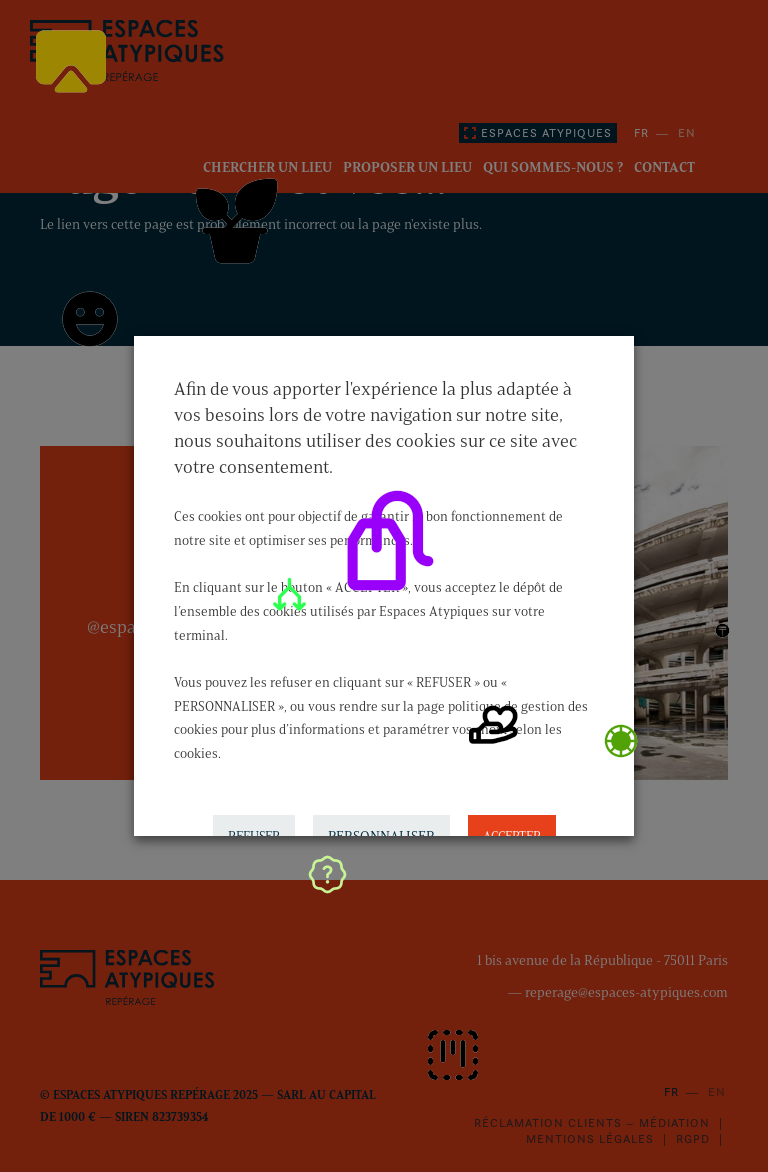  Describe the element at coordinates (327, 874) in the screenshot. I see `indicates unverified status or identity` at that location.